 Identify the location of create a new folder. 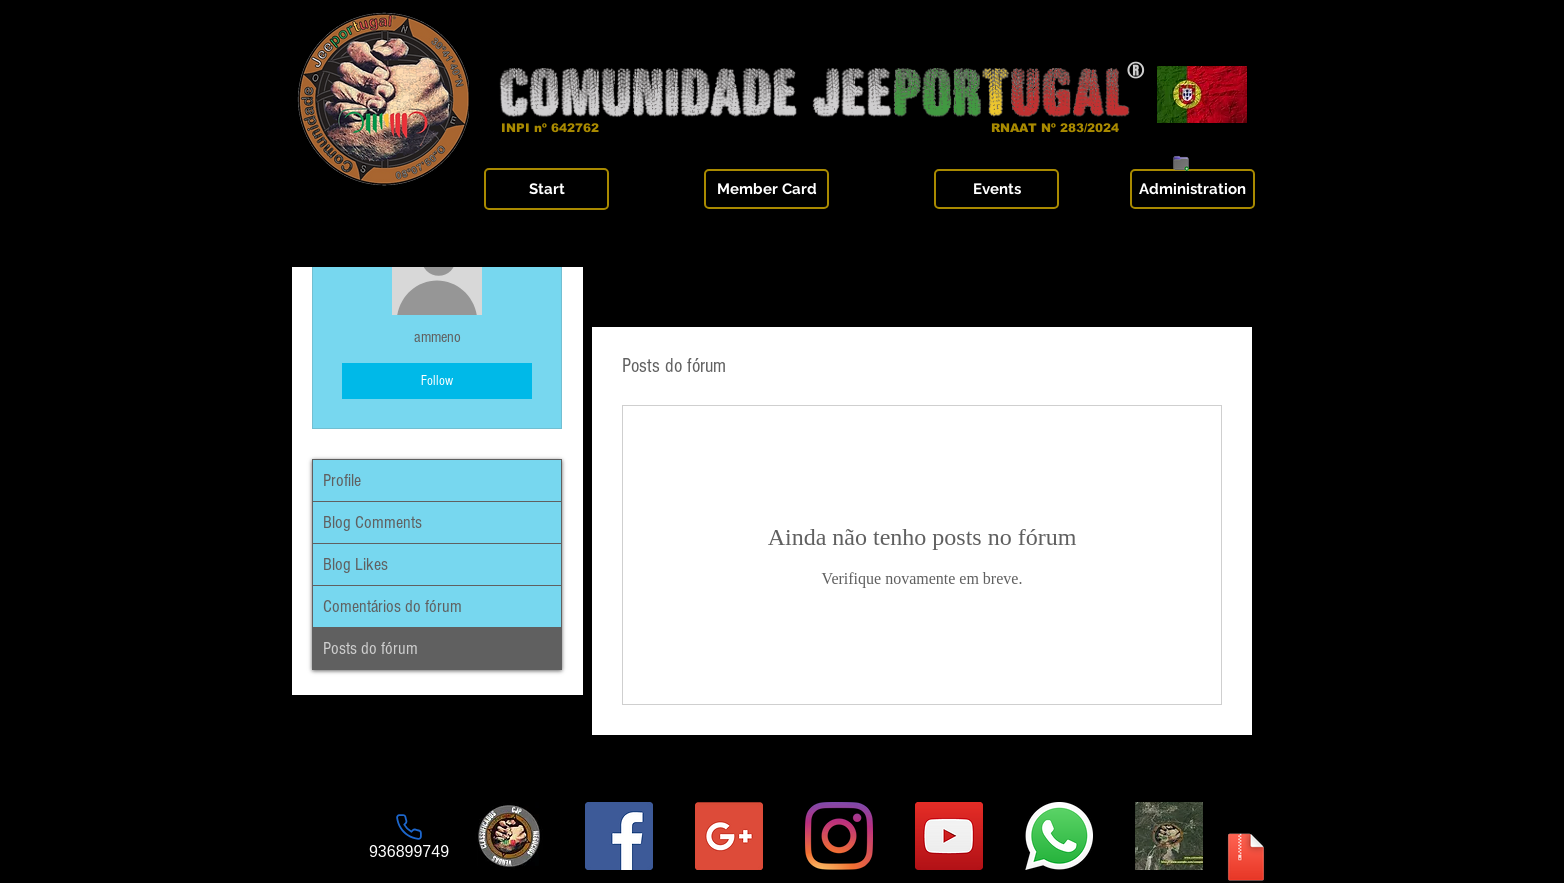
(1181, 163).